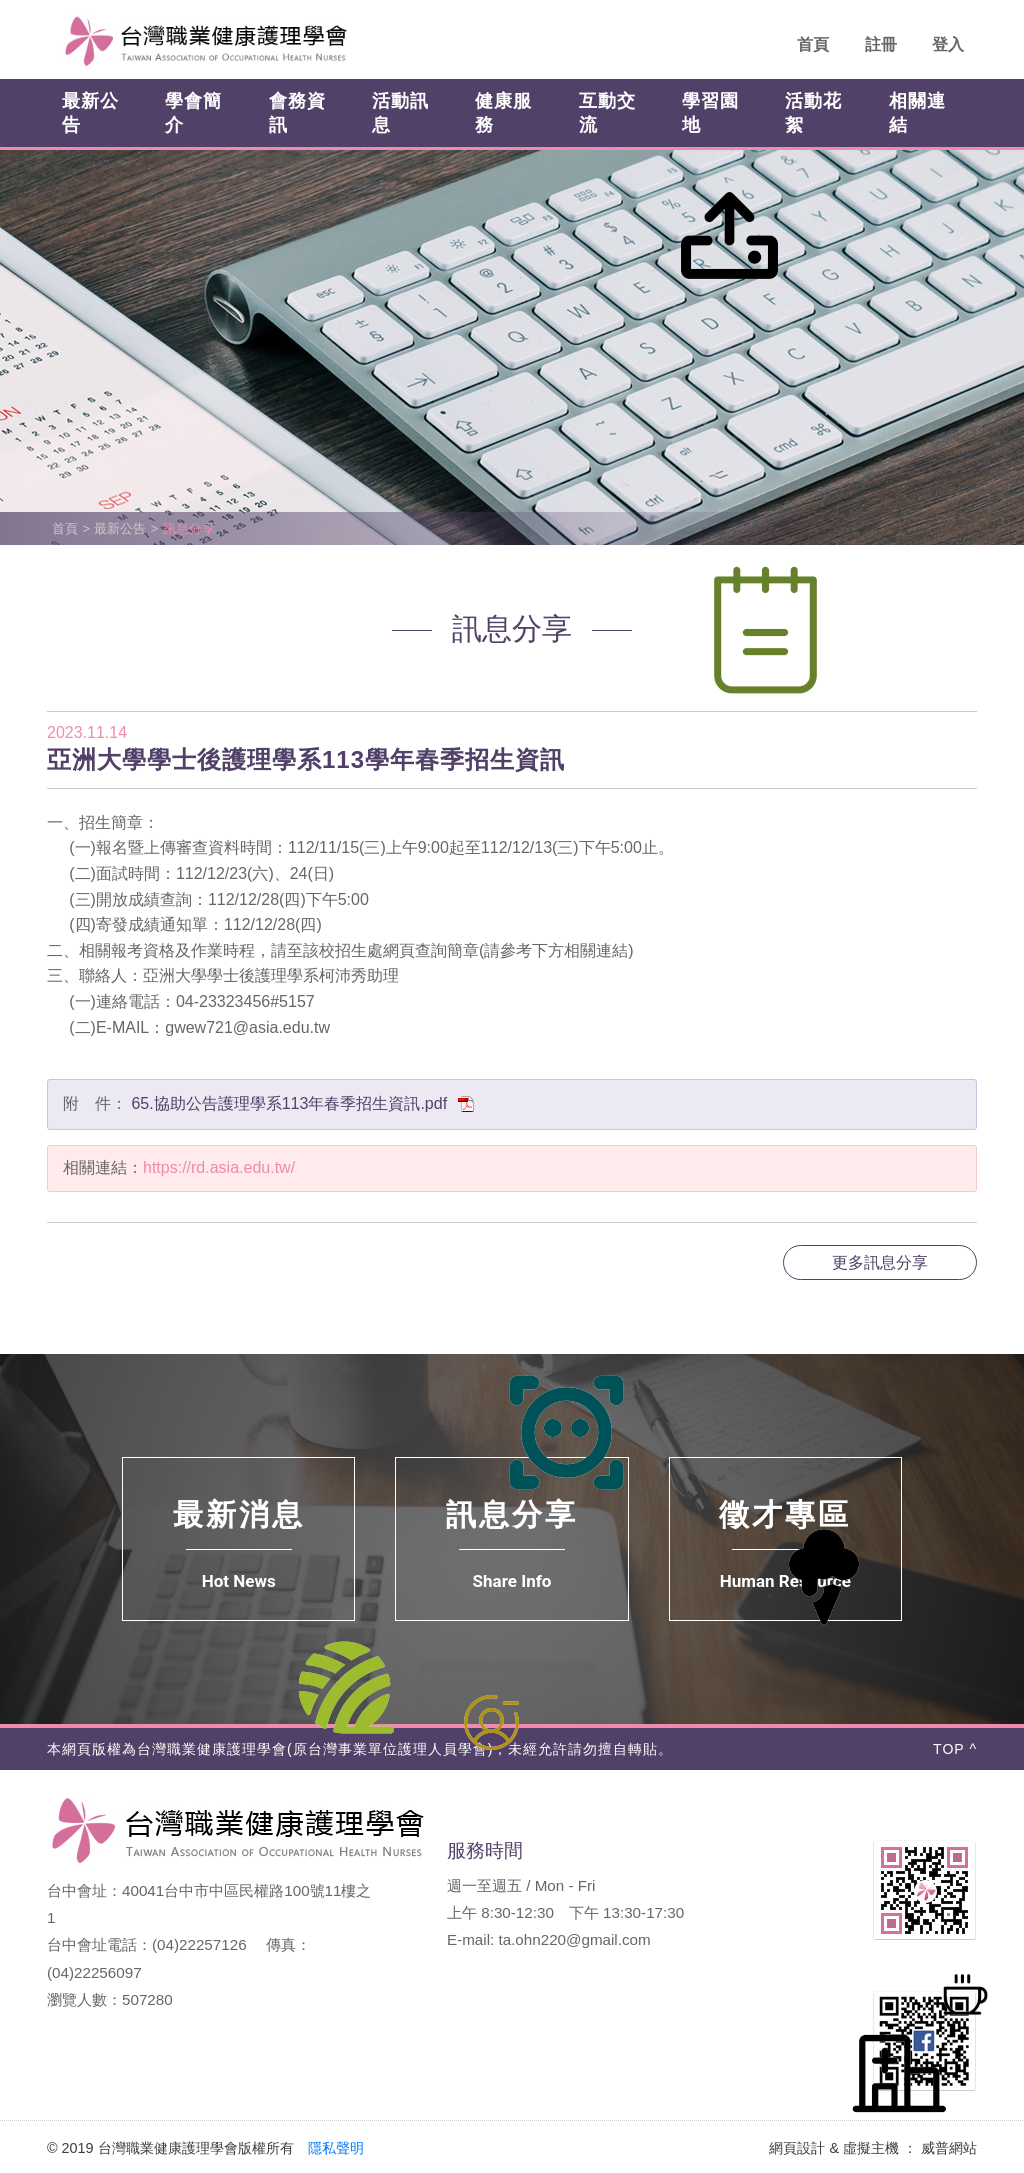 The width and height of the screenshot is (1024, 2173). Describe the element at coordinates (566, 1432) in the screenshot. I see `scan face to unlock or authenticate` at that location.